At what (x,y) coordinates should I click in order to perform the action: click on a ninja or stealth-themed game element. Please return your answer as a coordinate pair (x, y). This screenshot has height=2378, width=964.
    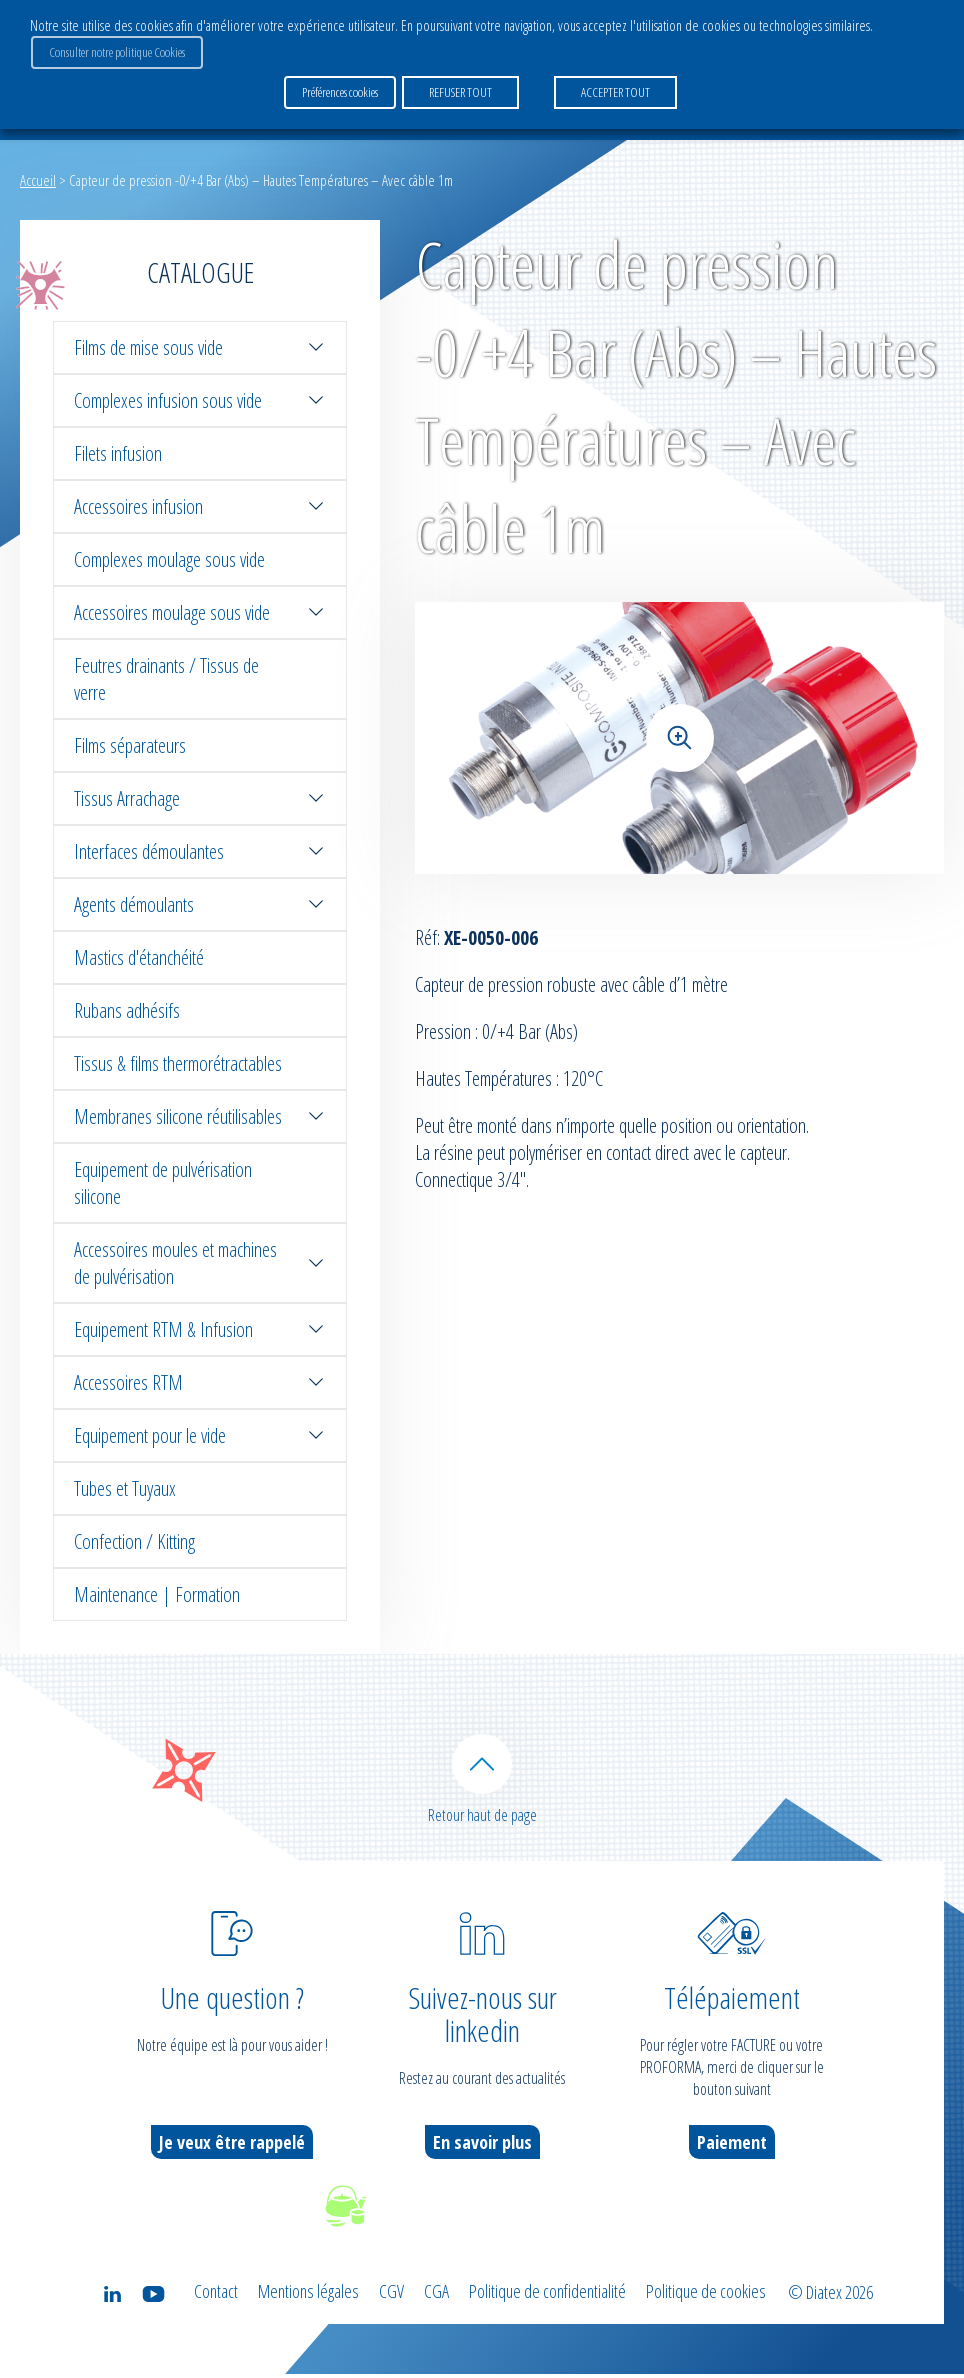
    Looking at the image, I should click on (184, 1770).